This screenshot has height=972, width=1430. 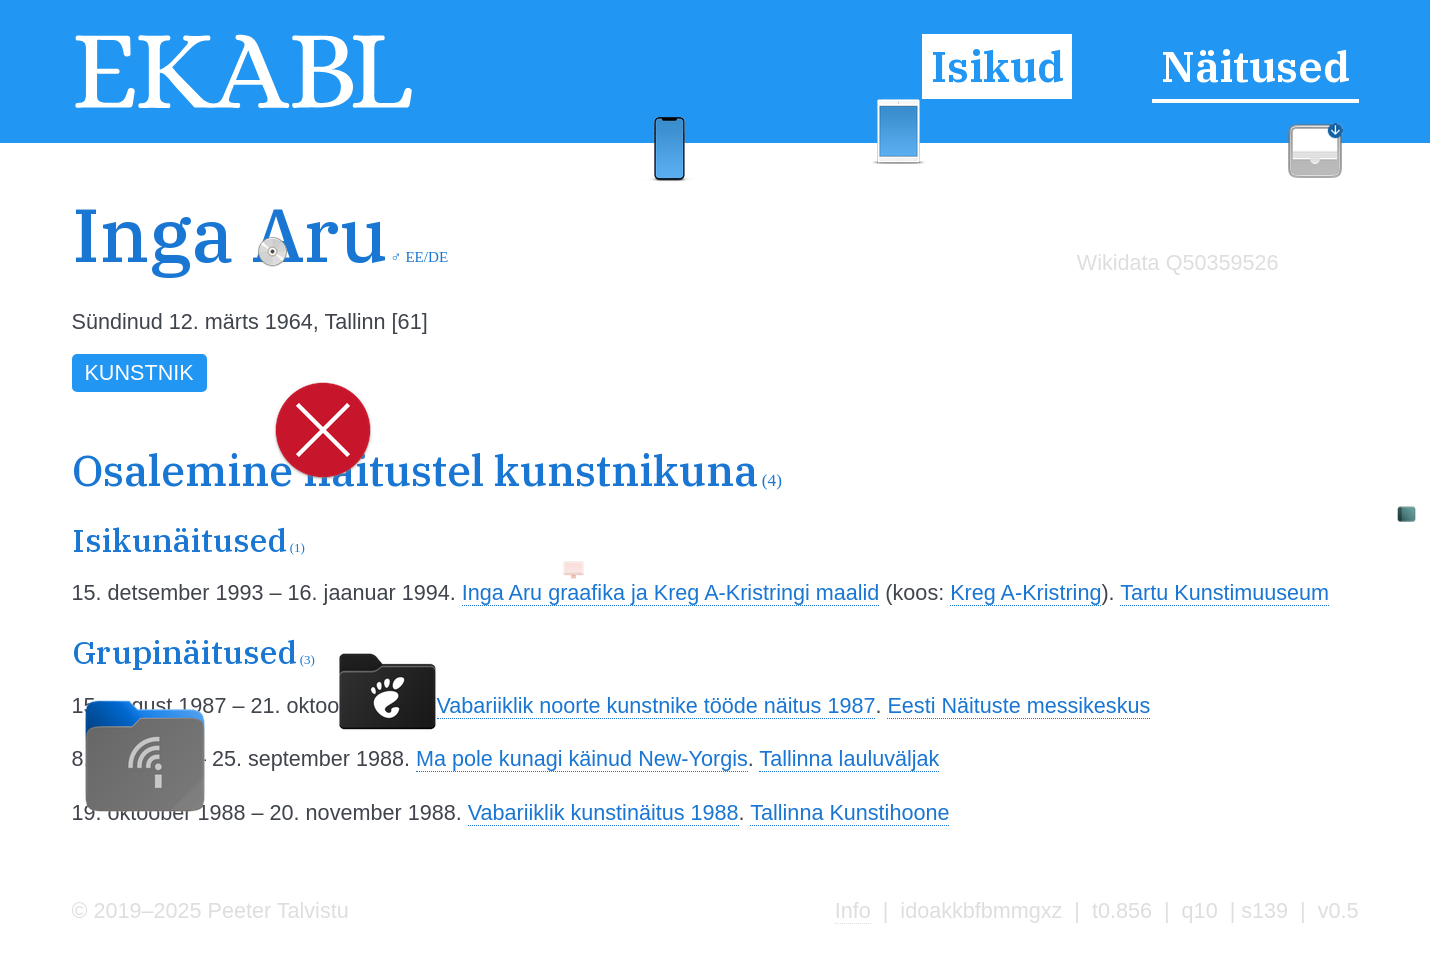 What do you see at coordinates (323, 430) in the screenshot?
I see `indicates a sync error with a shared file or folder` at bounding box center [323, 430].